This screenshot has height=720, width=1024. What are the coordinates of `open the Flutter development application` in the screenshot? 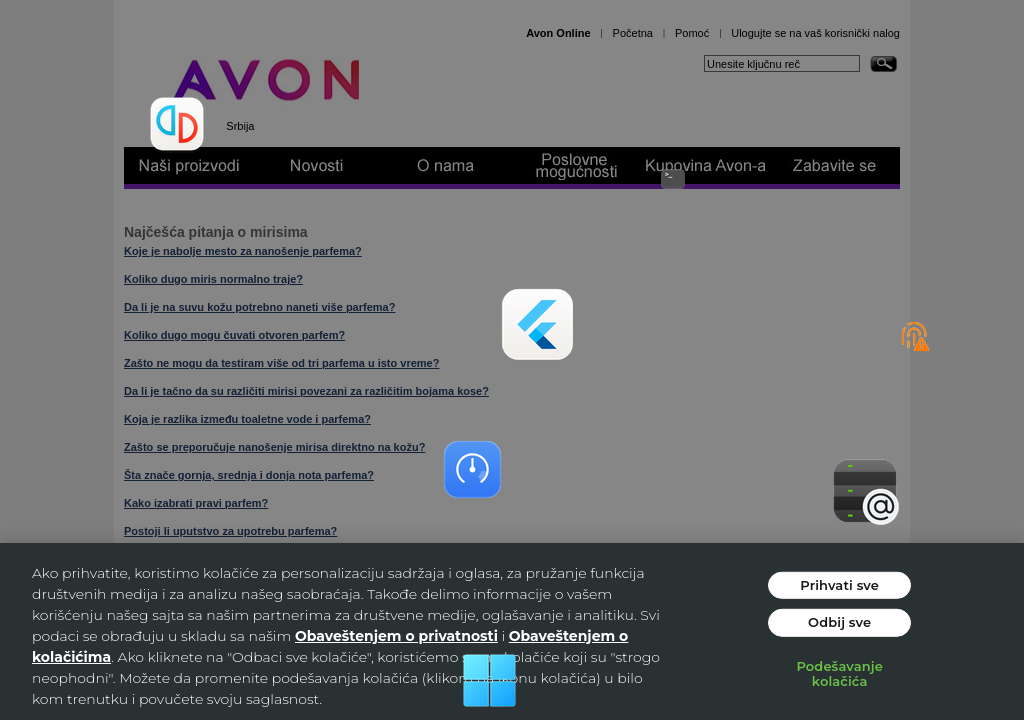 It's located at (537, 324).